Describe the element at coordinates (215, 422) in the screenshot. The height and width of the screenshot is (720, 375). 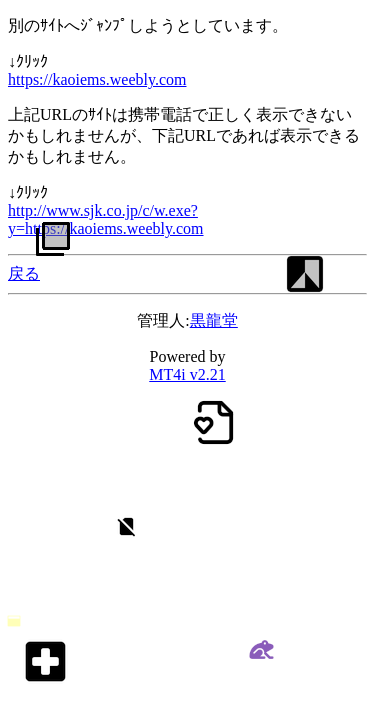
I see `add file to favorites` at that location.